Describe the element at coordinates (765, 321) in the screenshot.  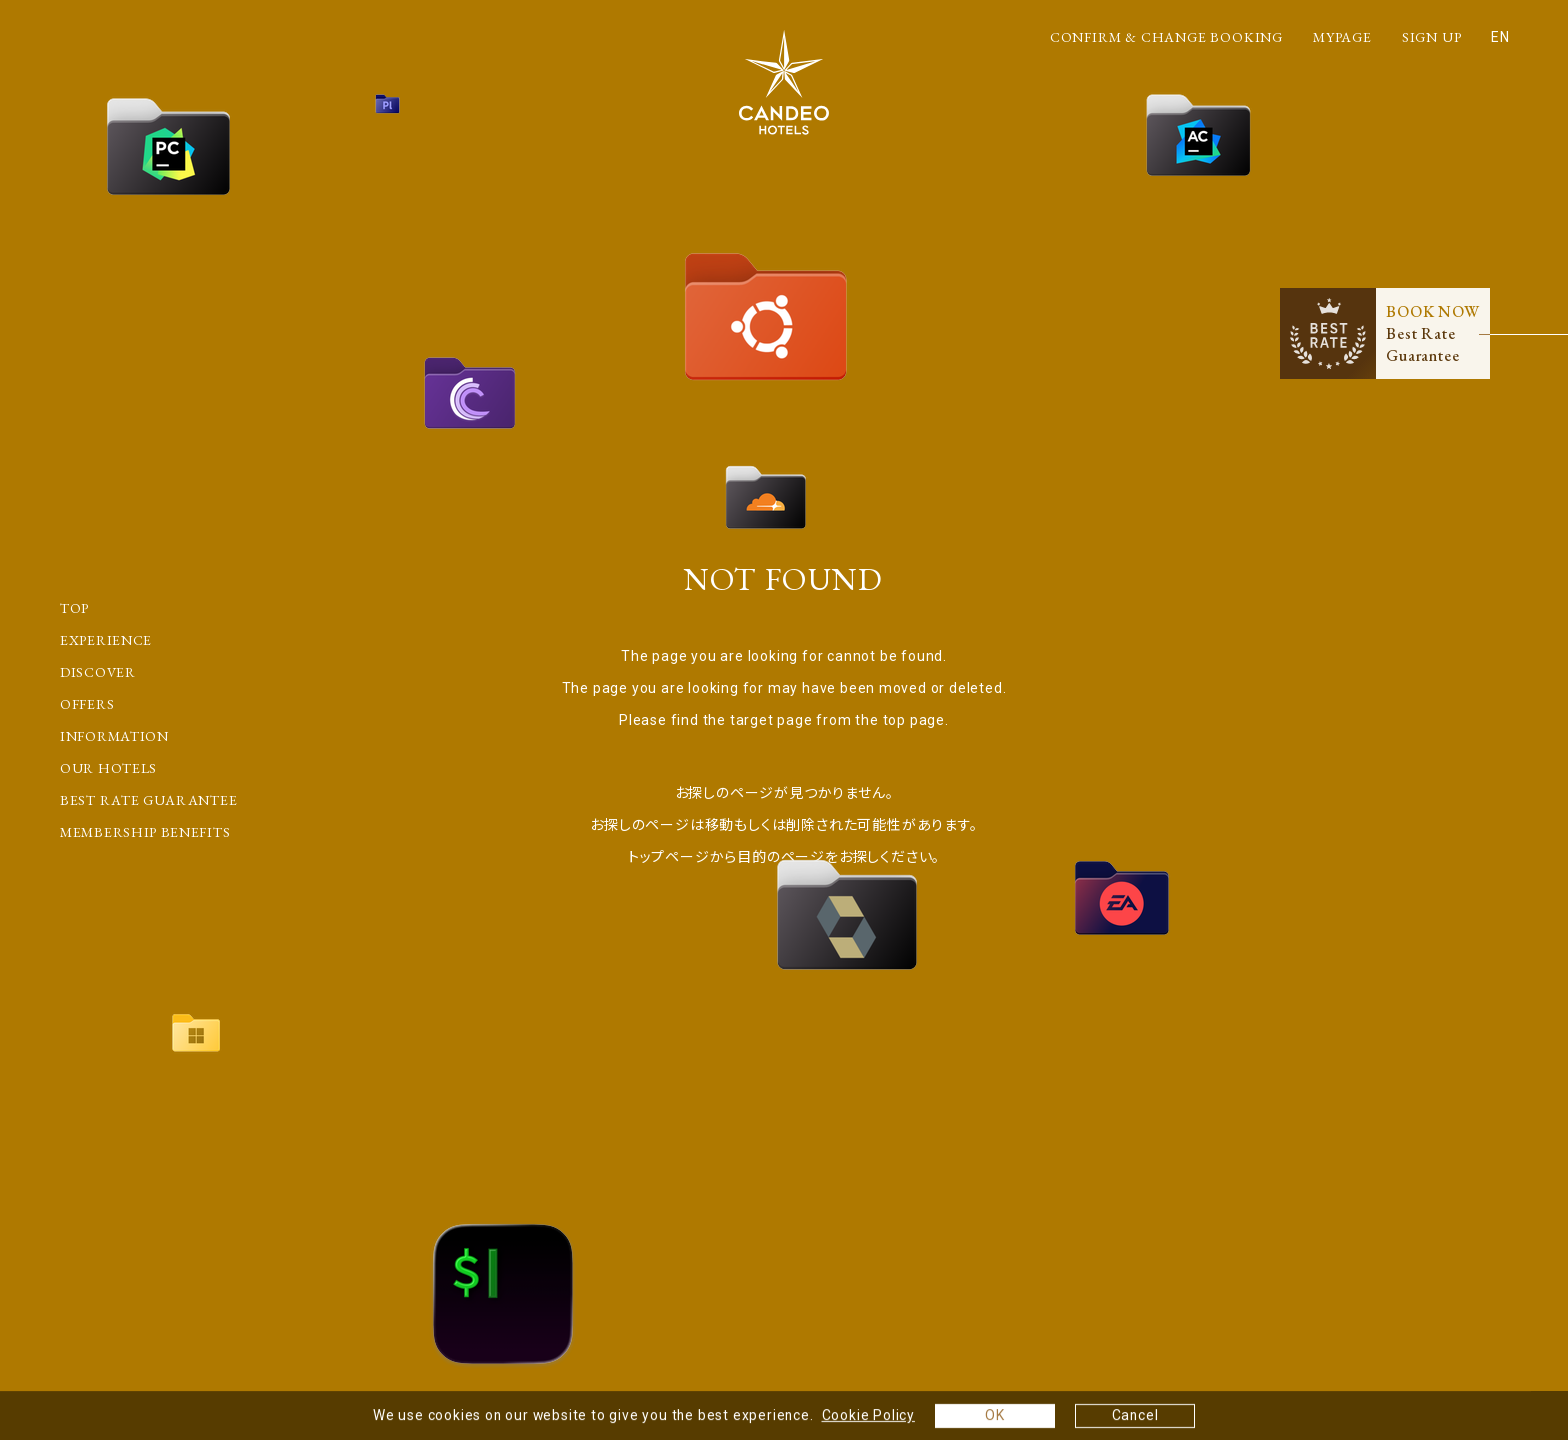
I see `open ubuntu system folder` at that location.